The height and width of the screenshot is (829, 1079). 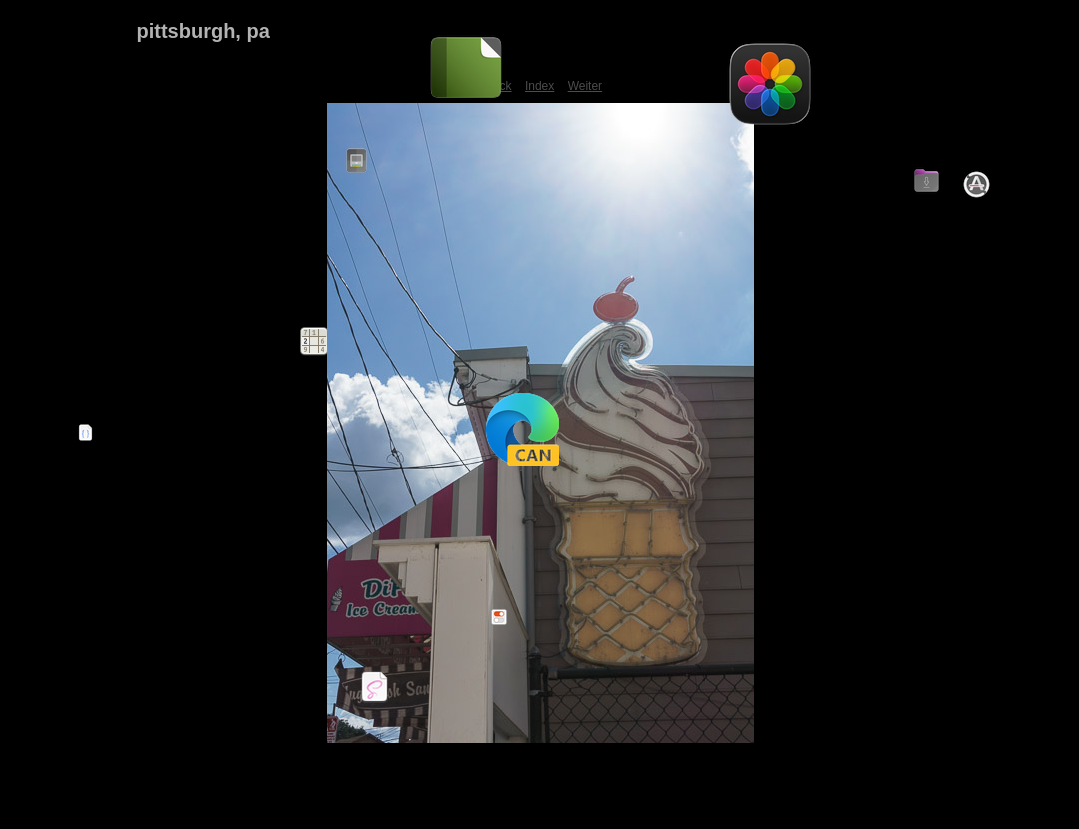 What do you see at coordinates (85, 432) in the screenshot?
I see `a CSS stylesheet file` at bounding box center [85, 432].